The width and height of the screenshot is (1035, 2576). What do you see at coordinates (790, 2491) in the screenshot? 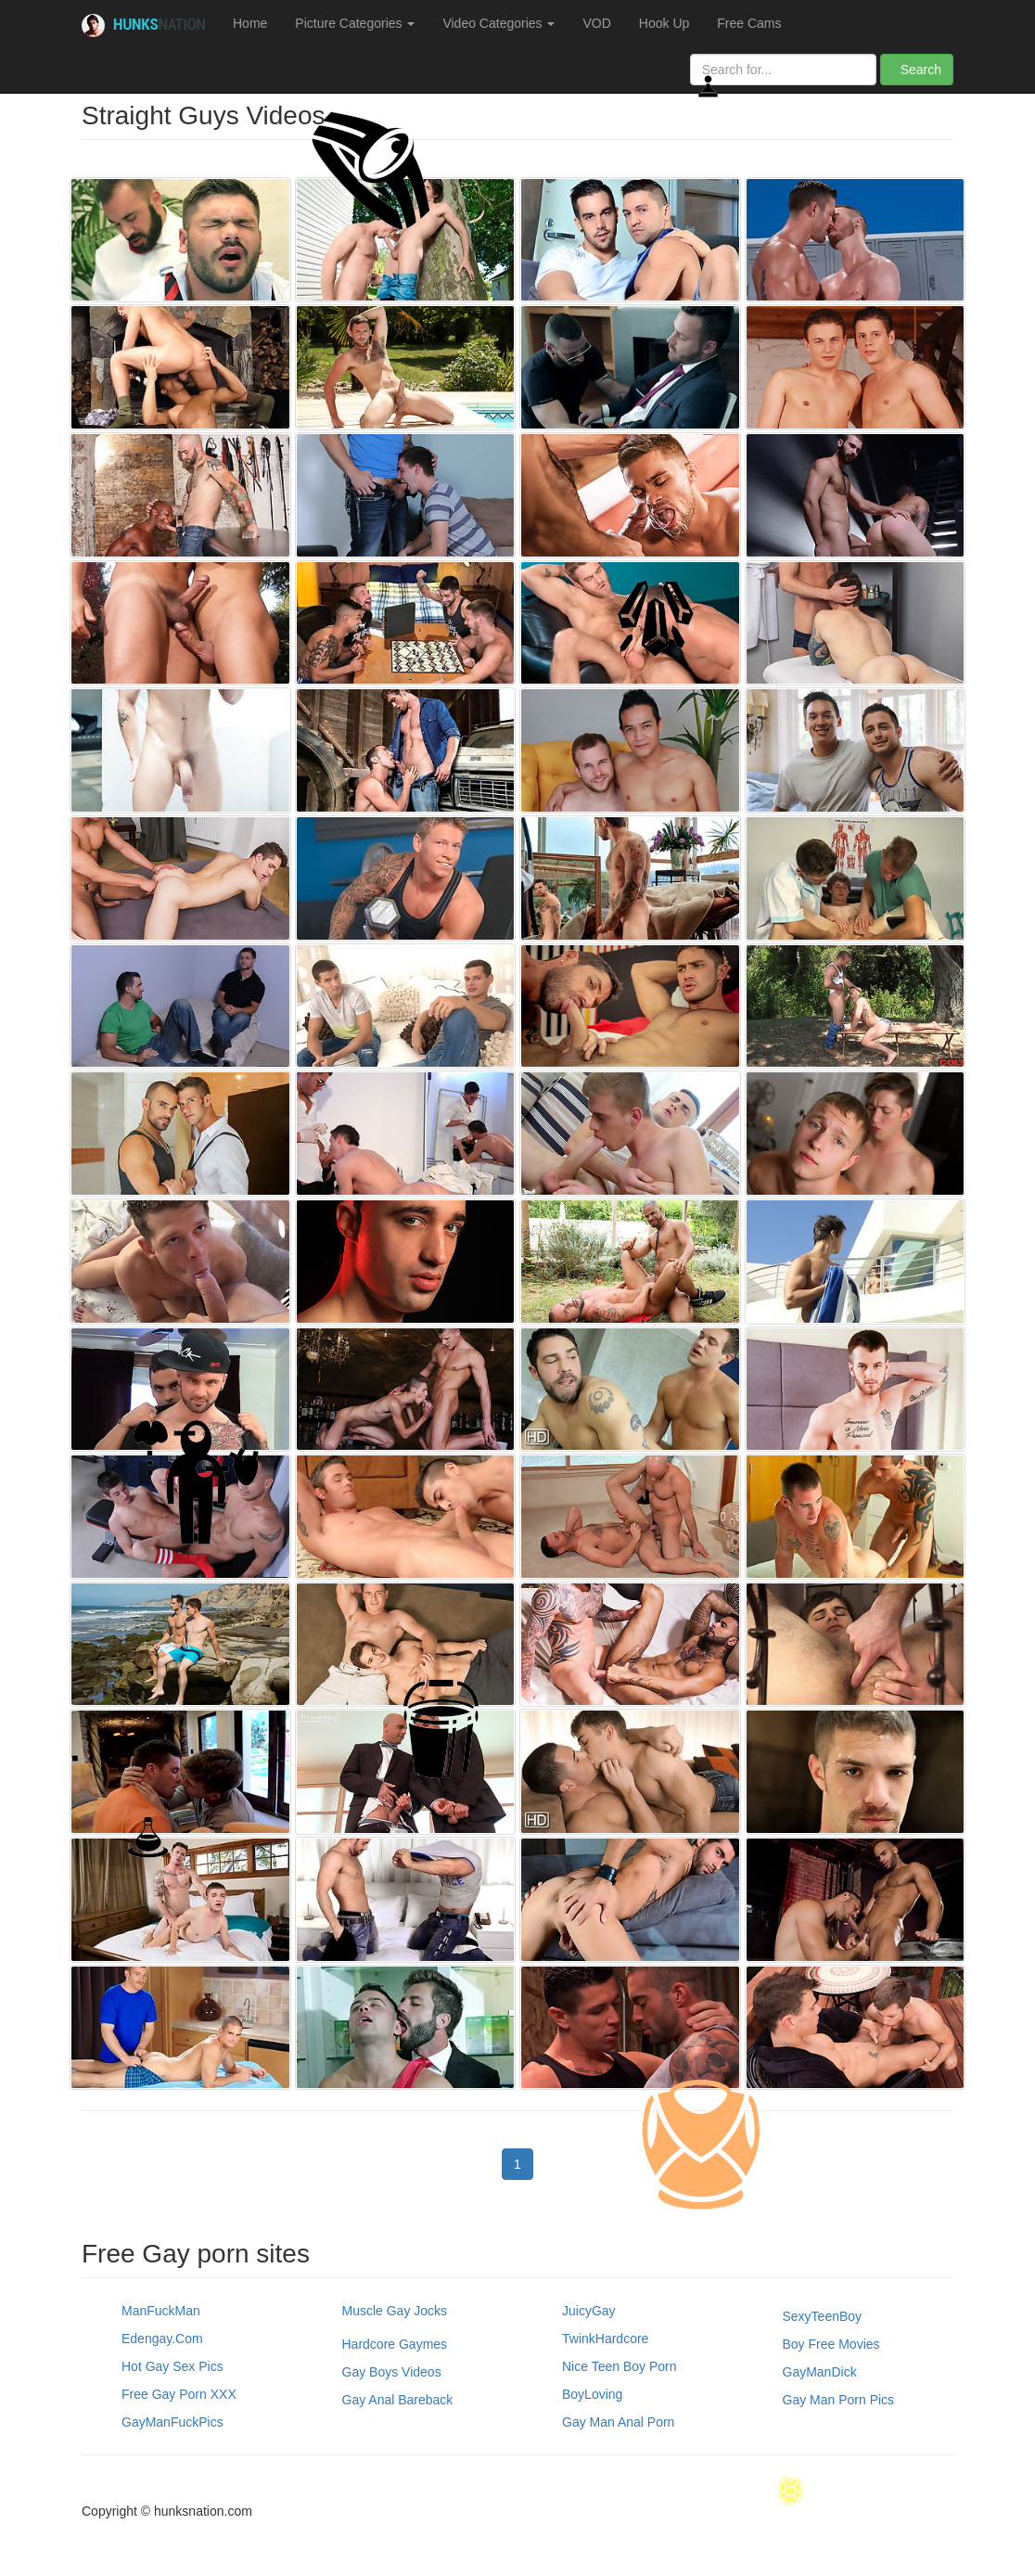
I see `equip turtle shell armor or shield` at bounding box center [790, 2491].